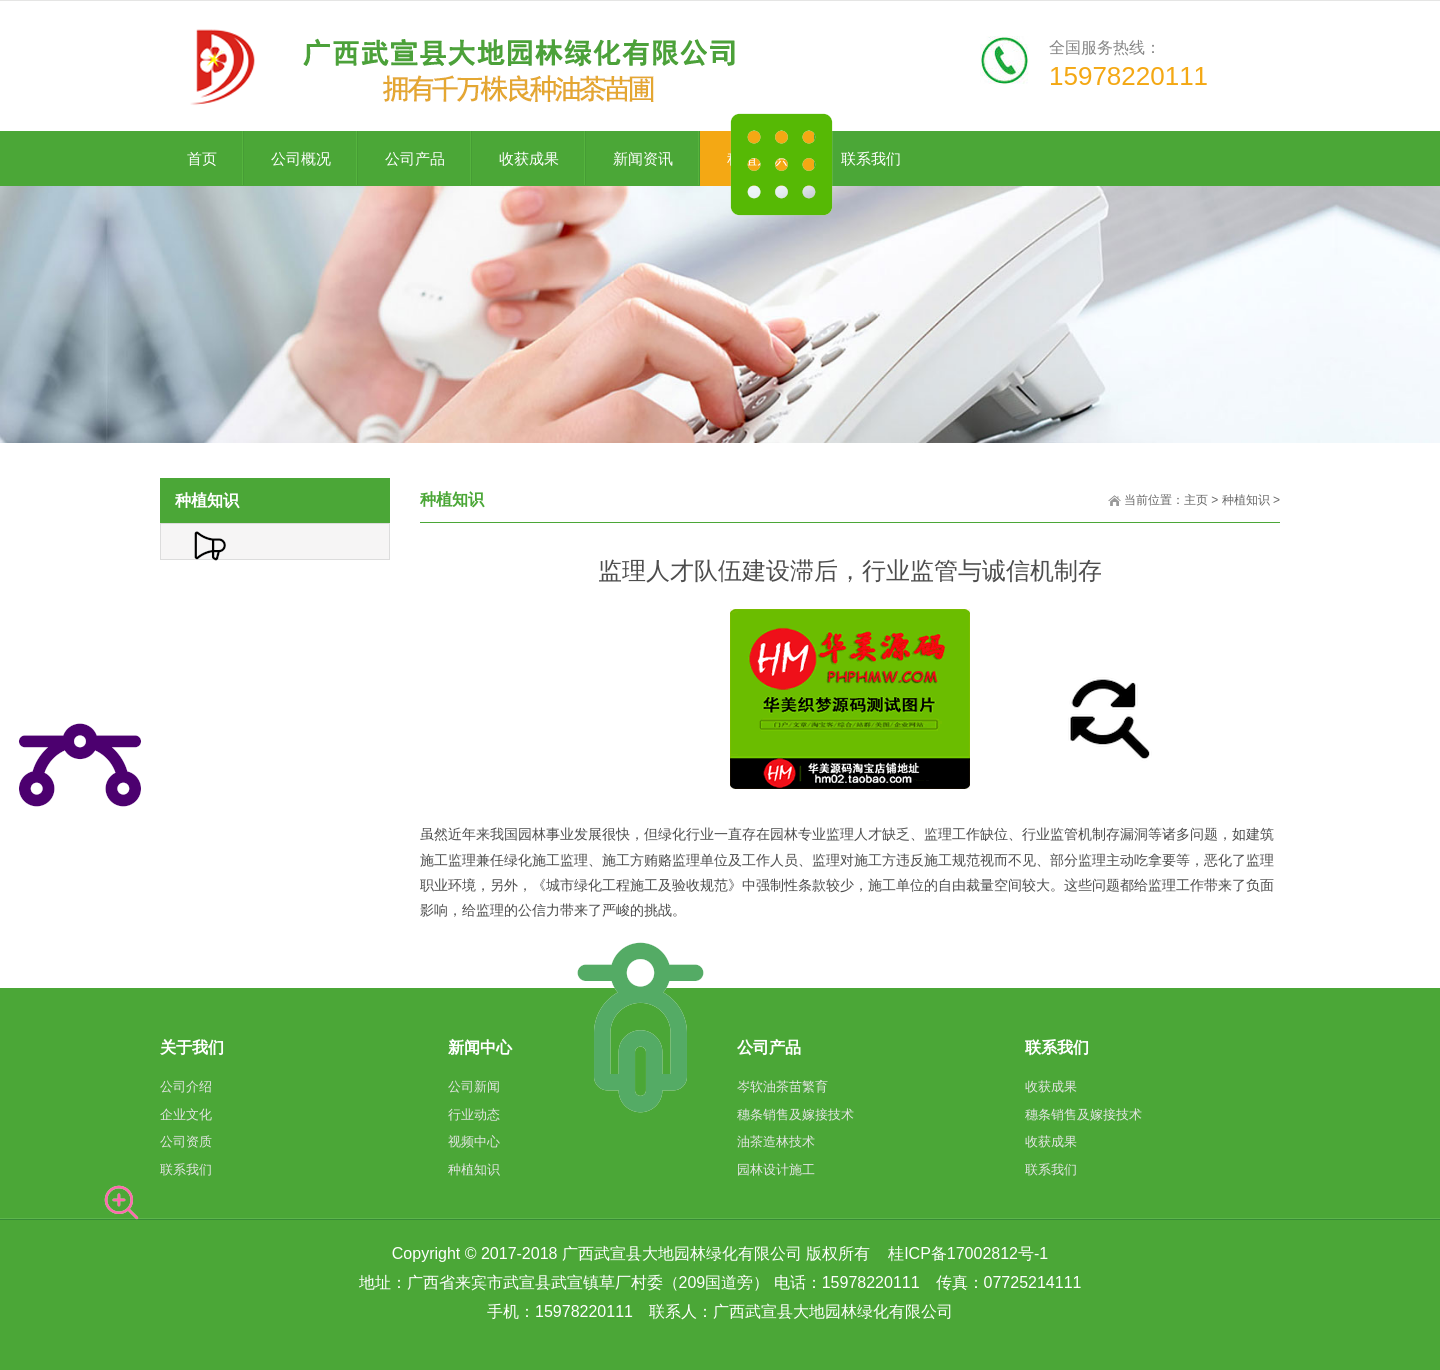 Image resolution: width=1440 pixels, height=1370 pixels. I want to click on select moped or scooter as transportation mode, so click(640, 1027).